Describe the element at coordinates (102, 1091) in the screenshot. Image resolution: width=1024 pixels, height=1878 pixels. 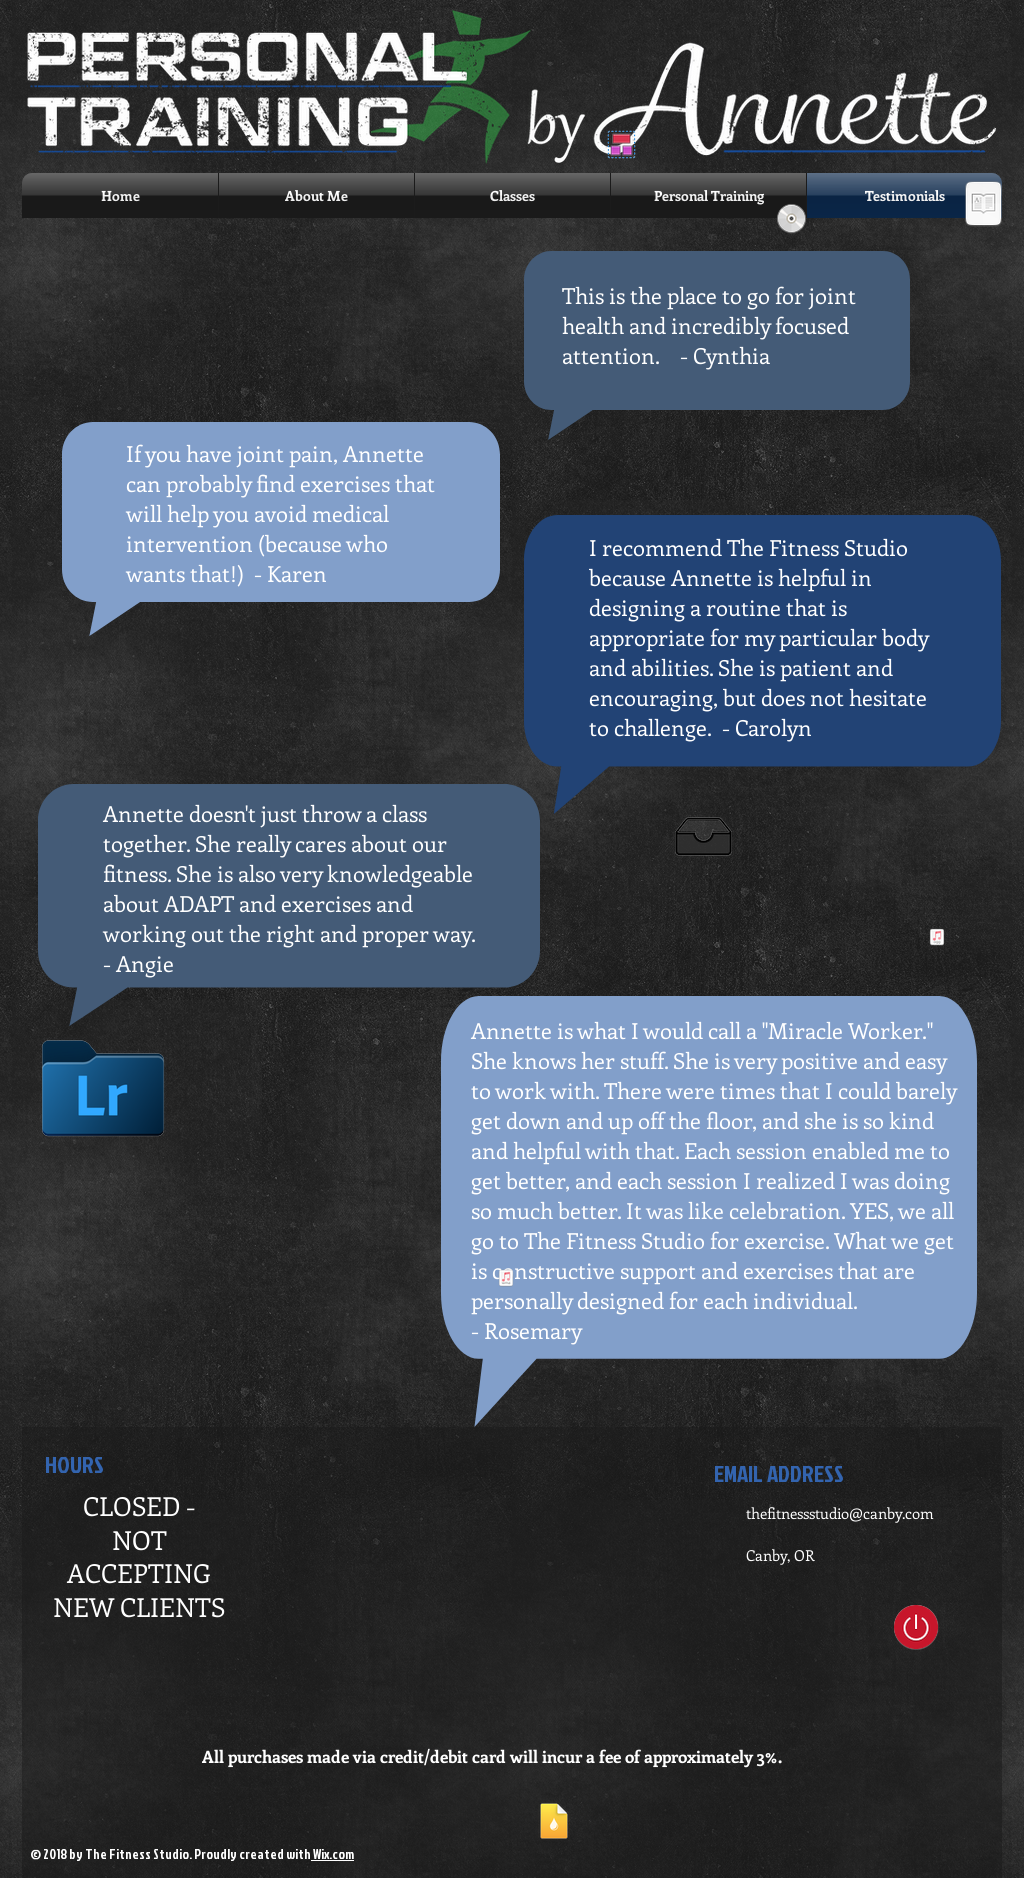
I see `open Adobe Lightroom project folder` at that location.